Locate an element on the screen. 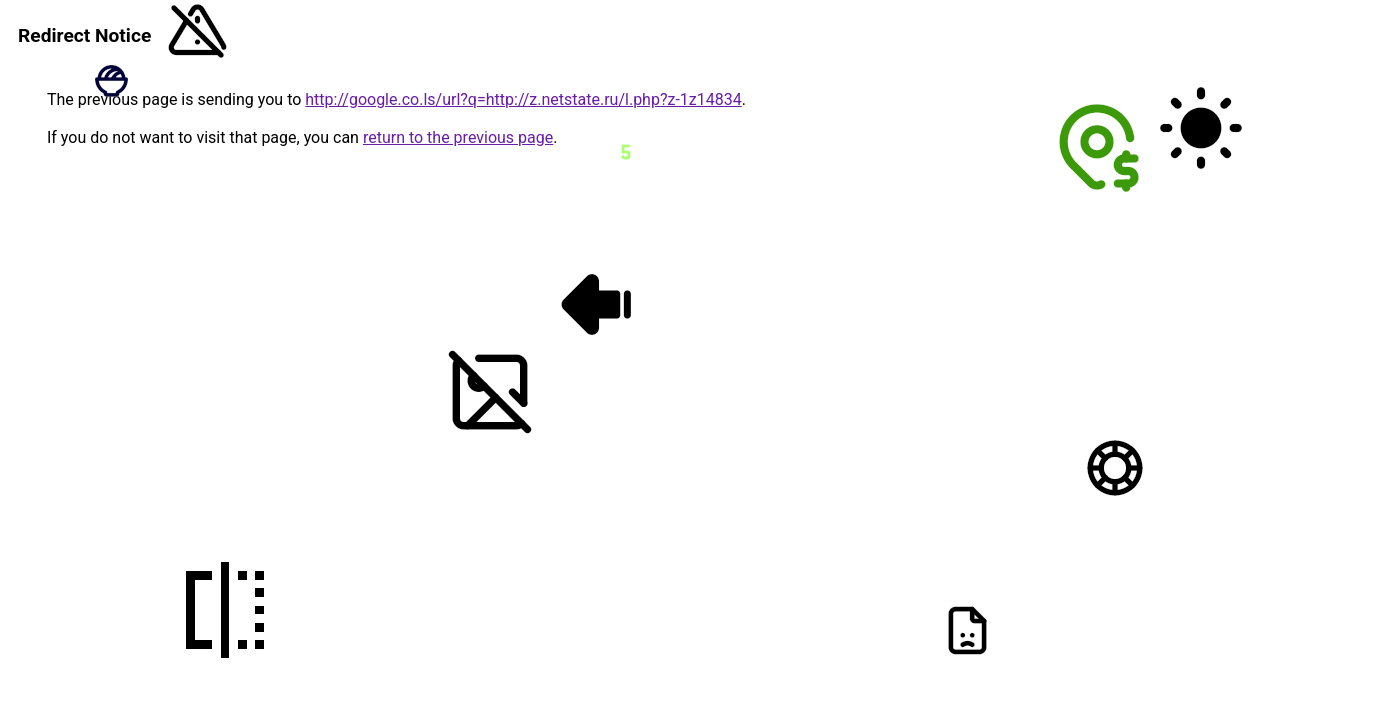 Image resolution: width=1386 pixels, height=720 pixels. find nearby financial services or ATMs is located at coordinates (1097, 146).